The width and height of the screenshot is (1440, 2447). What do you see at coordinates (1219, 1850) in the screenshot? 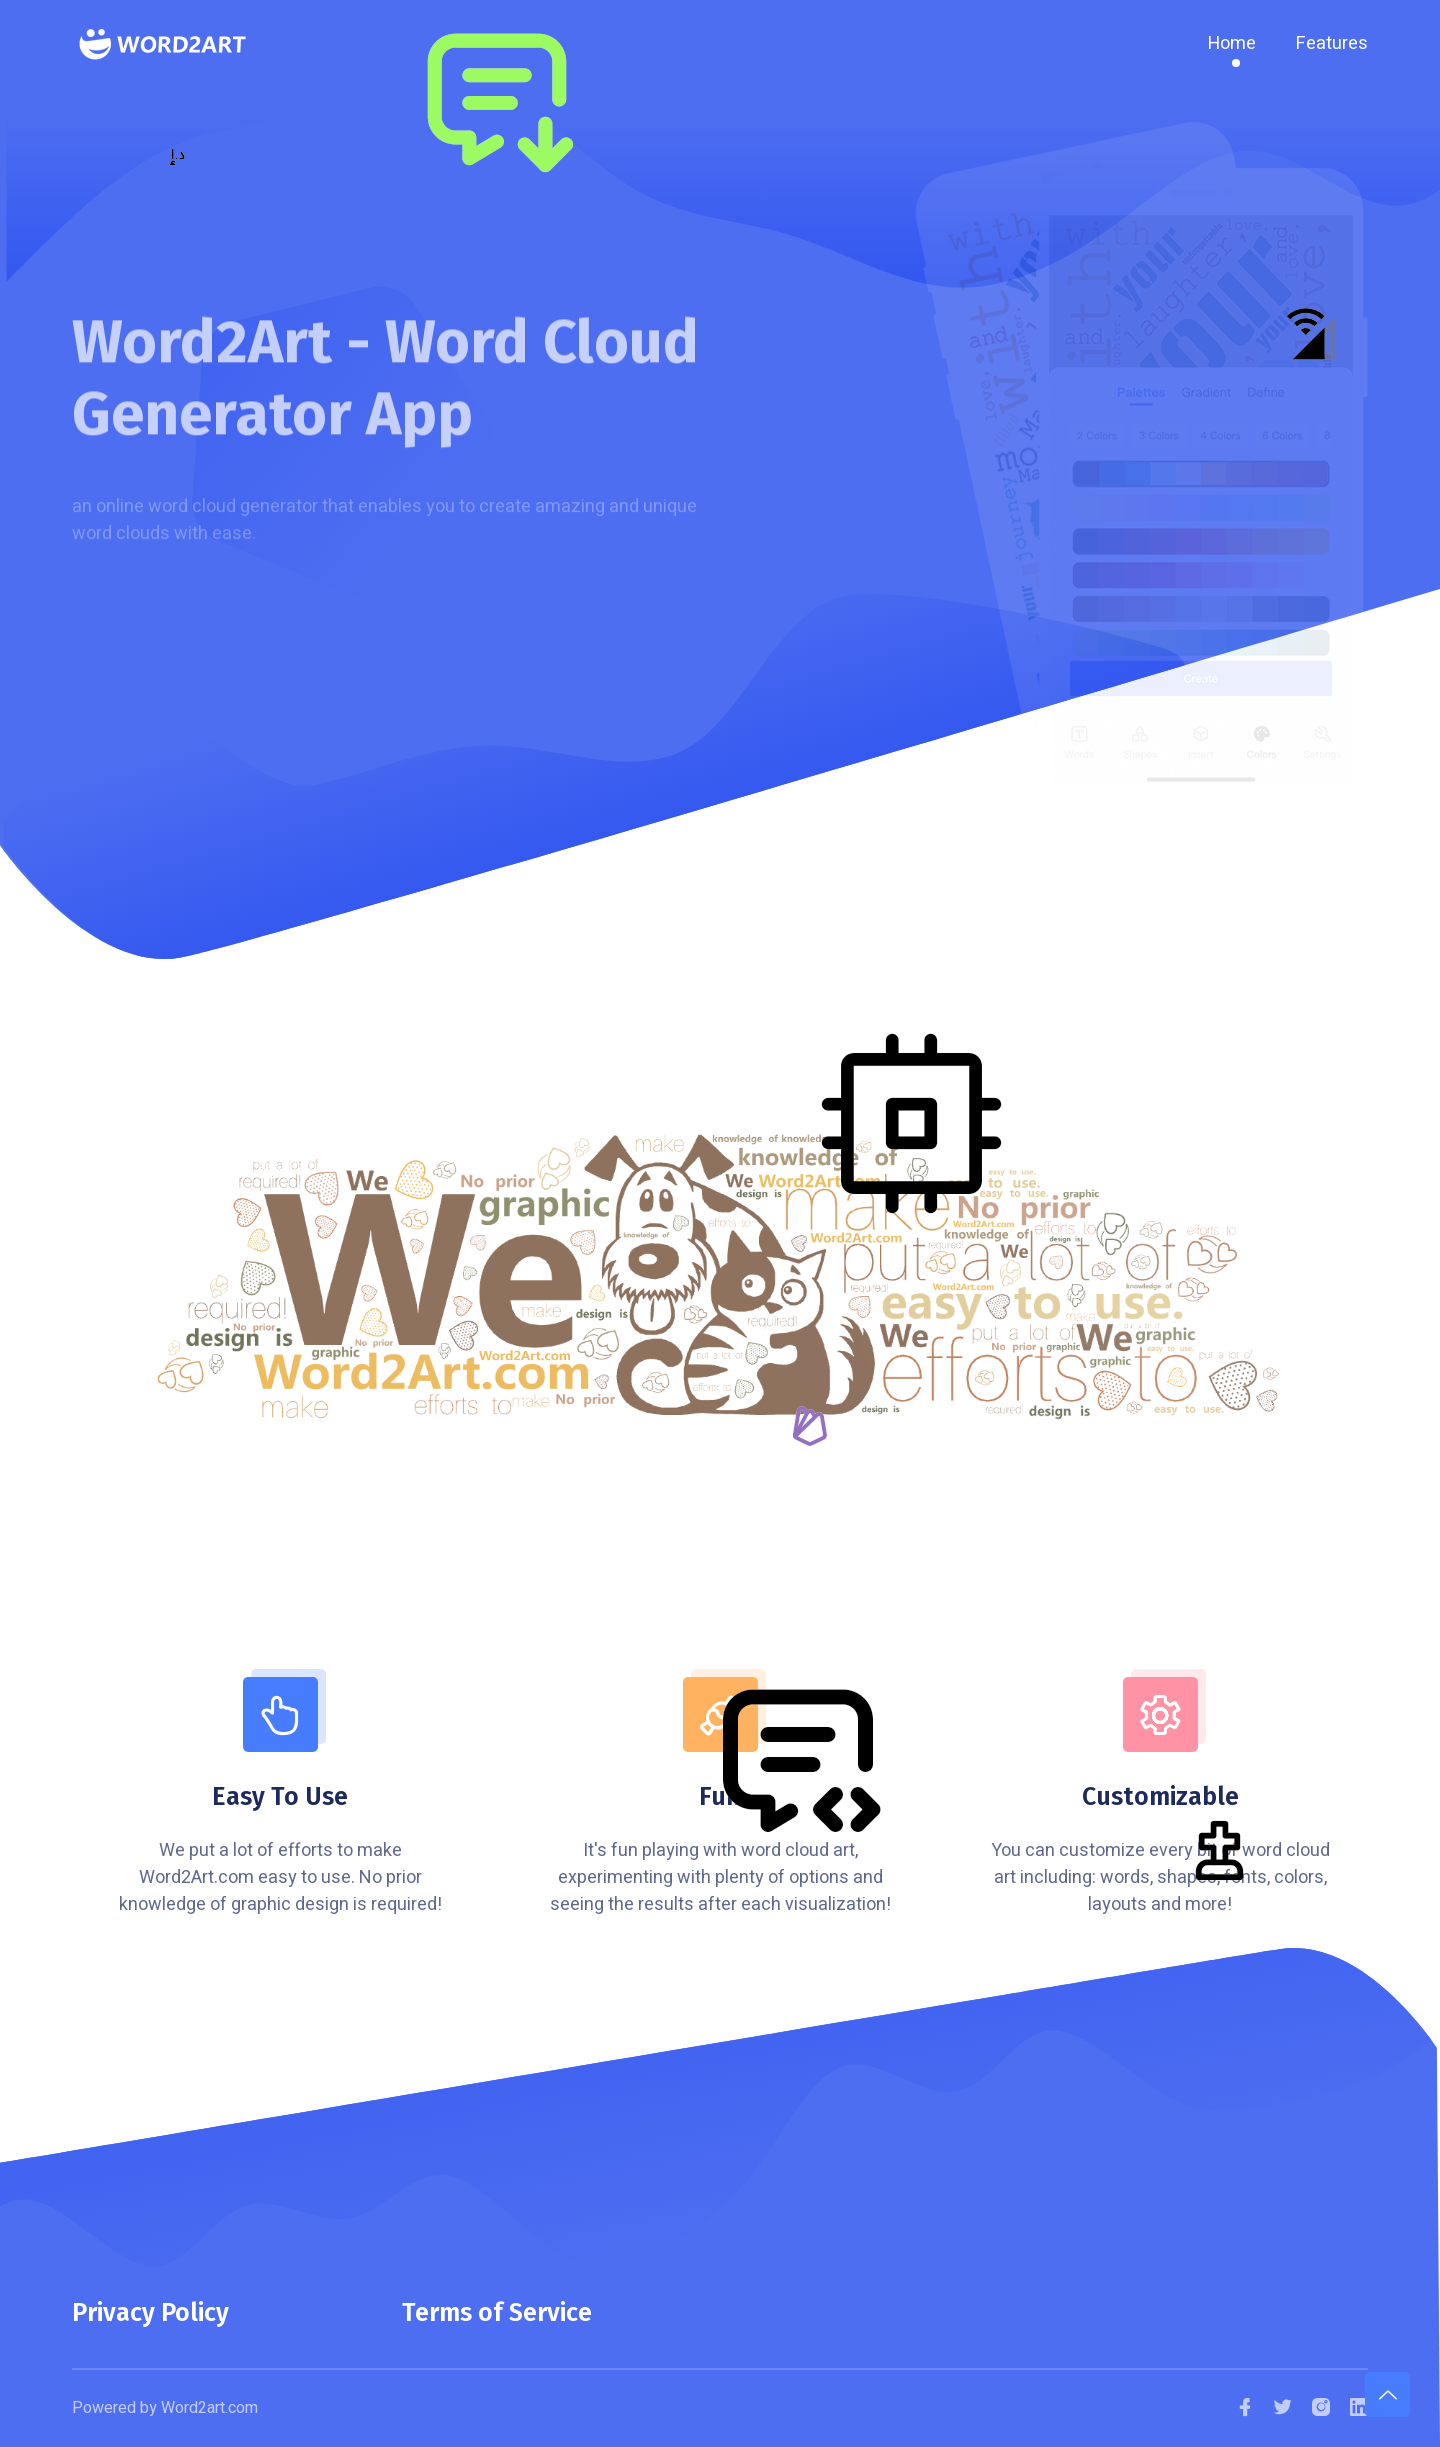
I see `indicates a deceased user or memorial account` at bounding box center [1219, 1850].